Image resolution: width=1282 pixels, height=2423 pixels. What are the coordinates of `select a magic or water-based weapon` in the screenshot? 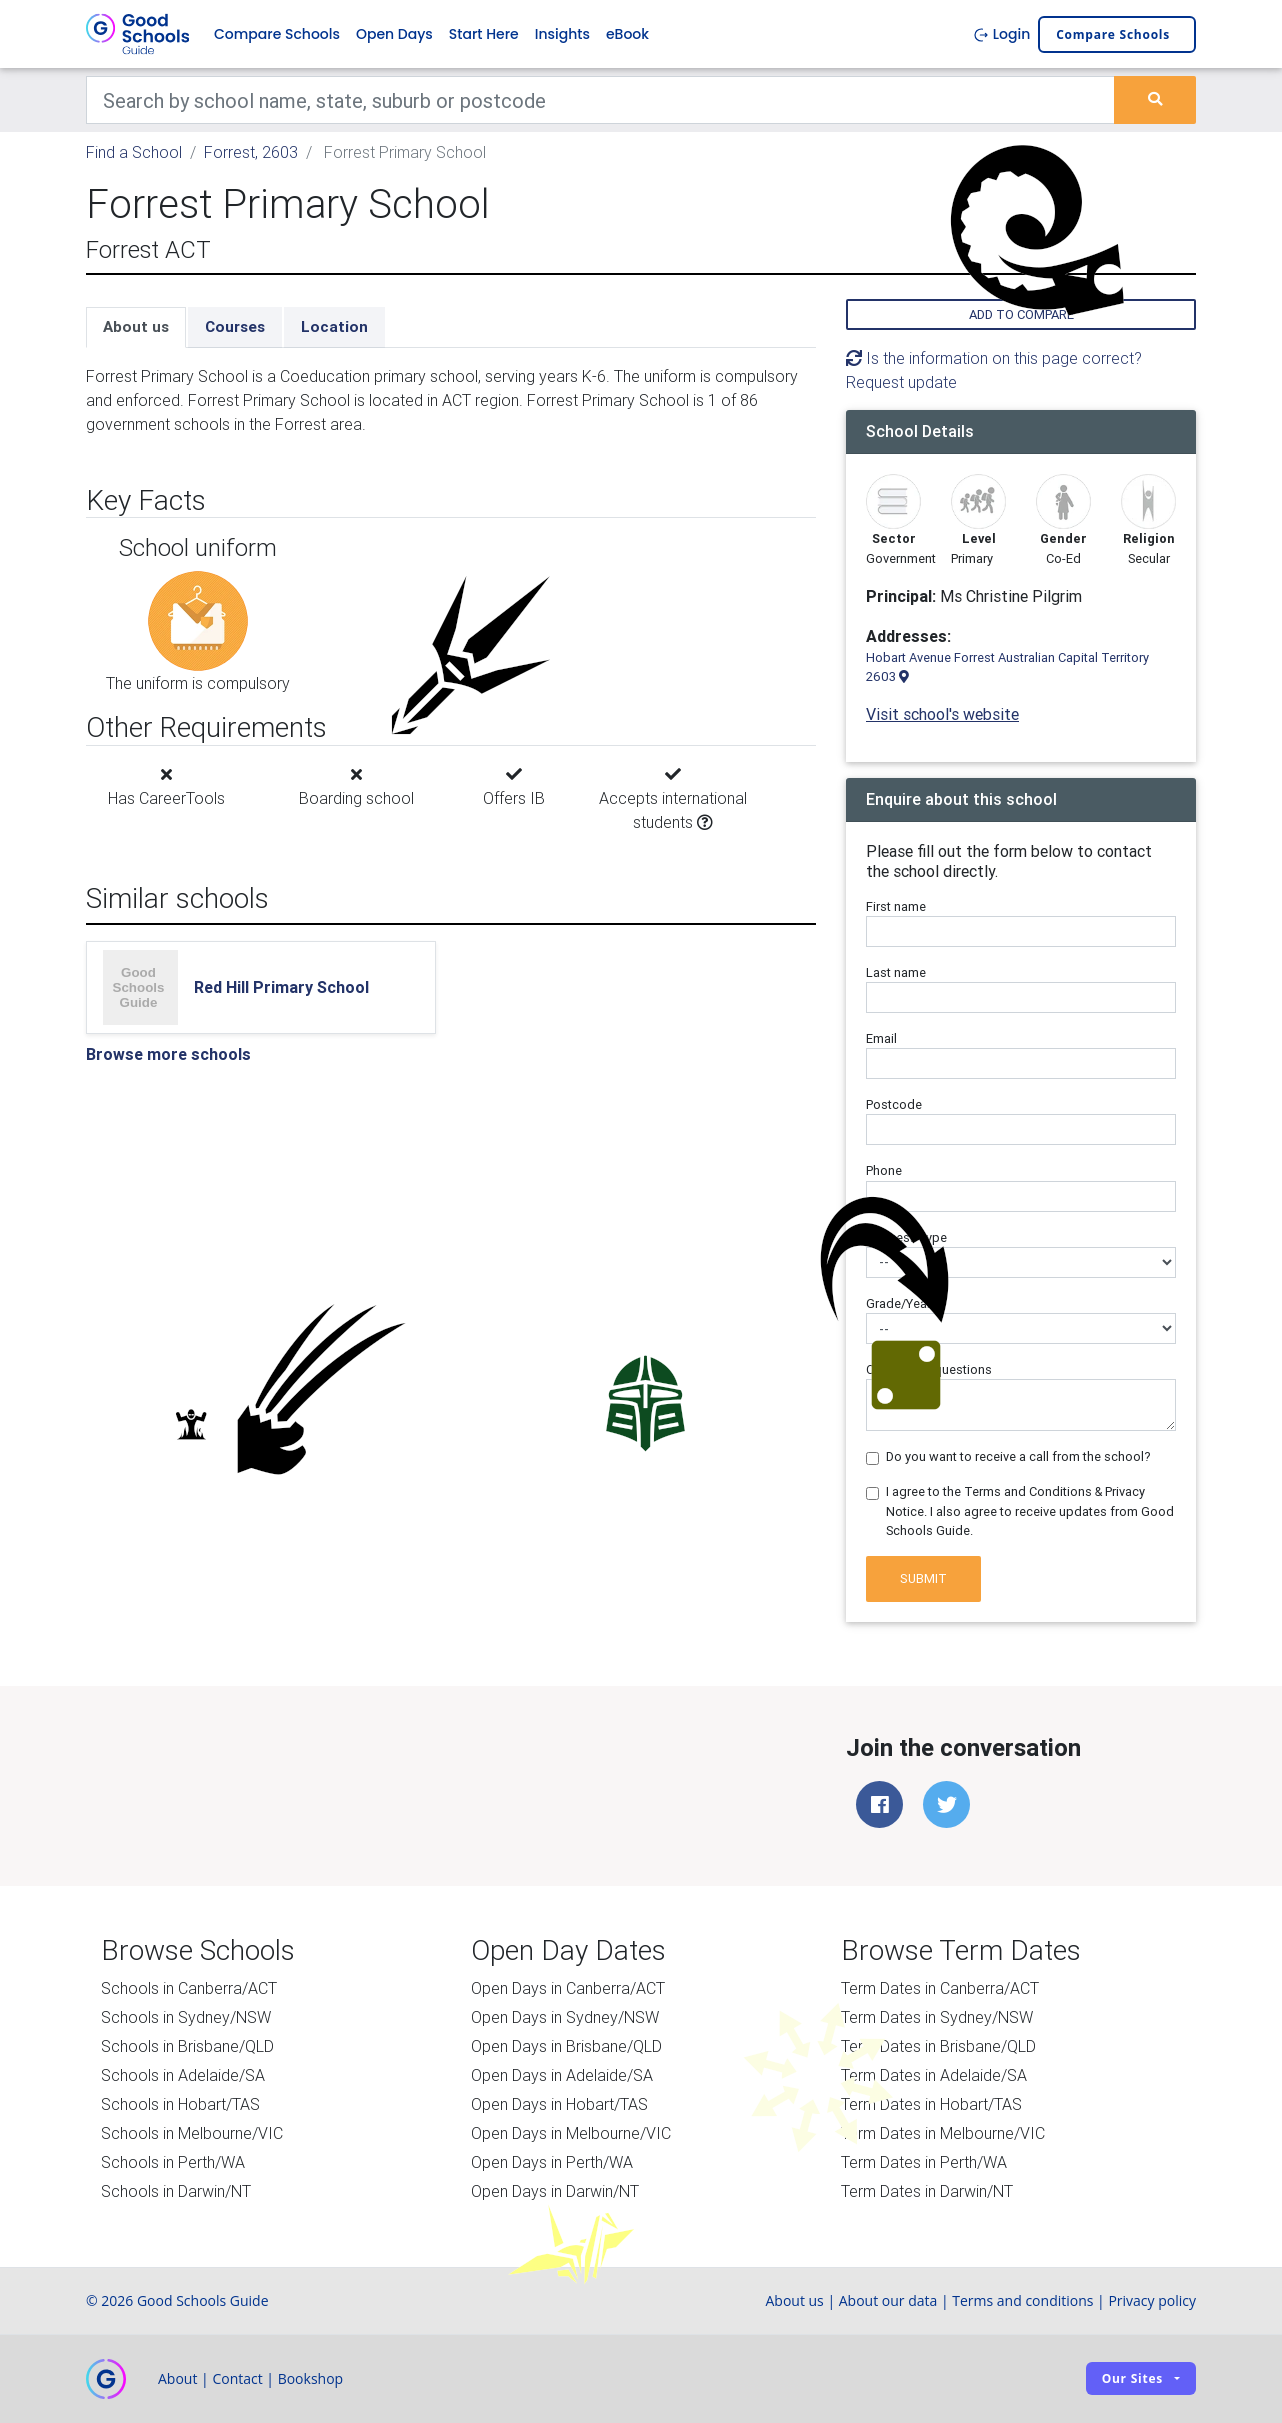 It's located at (471, 655).